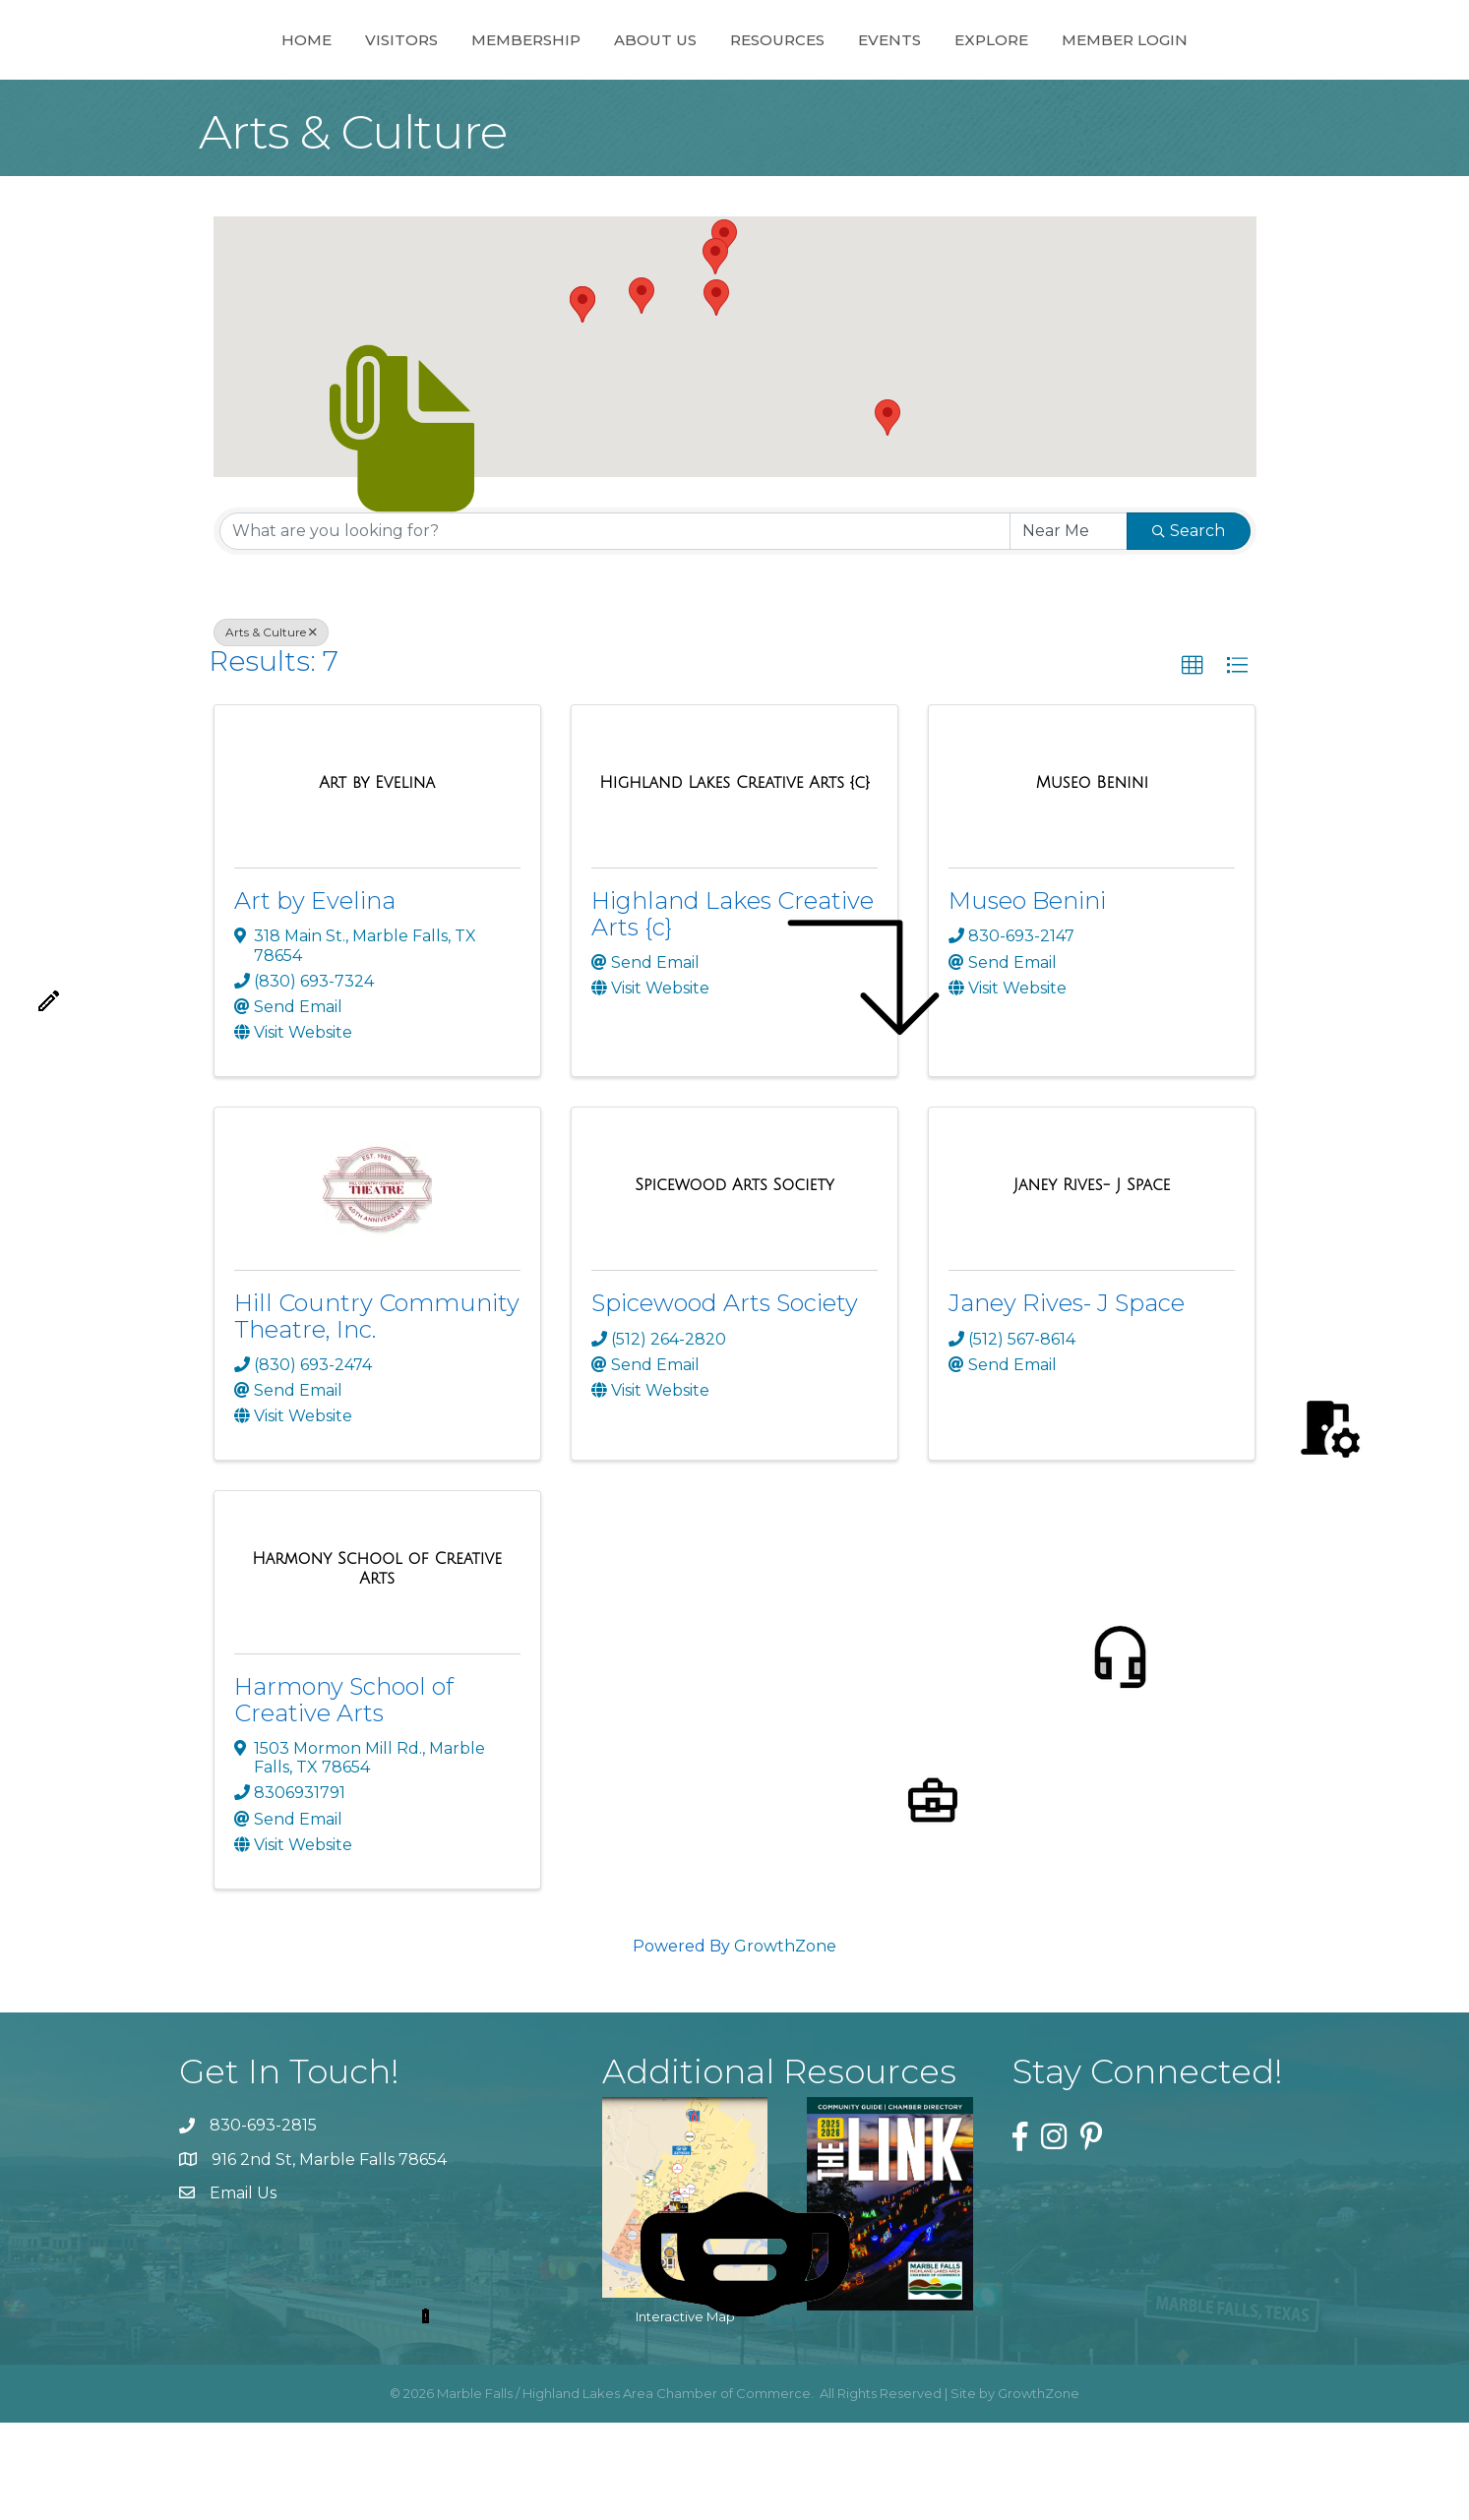  What do you see at coordinates (1120, 1656) in the screenshot?
I see `contact customer support` at bounding box center [1120, 1656].